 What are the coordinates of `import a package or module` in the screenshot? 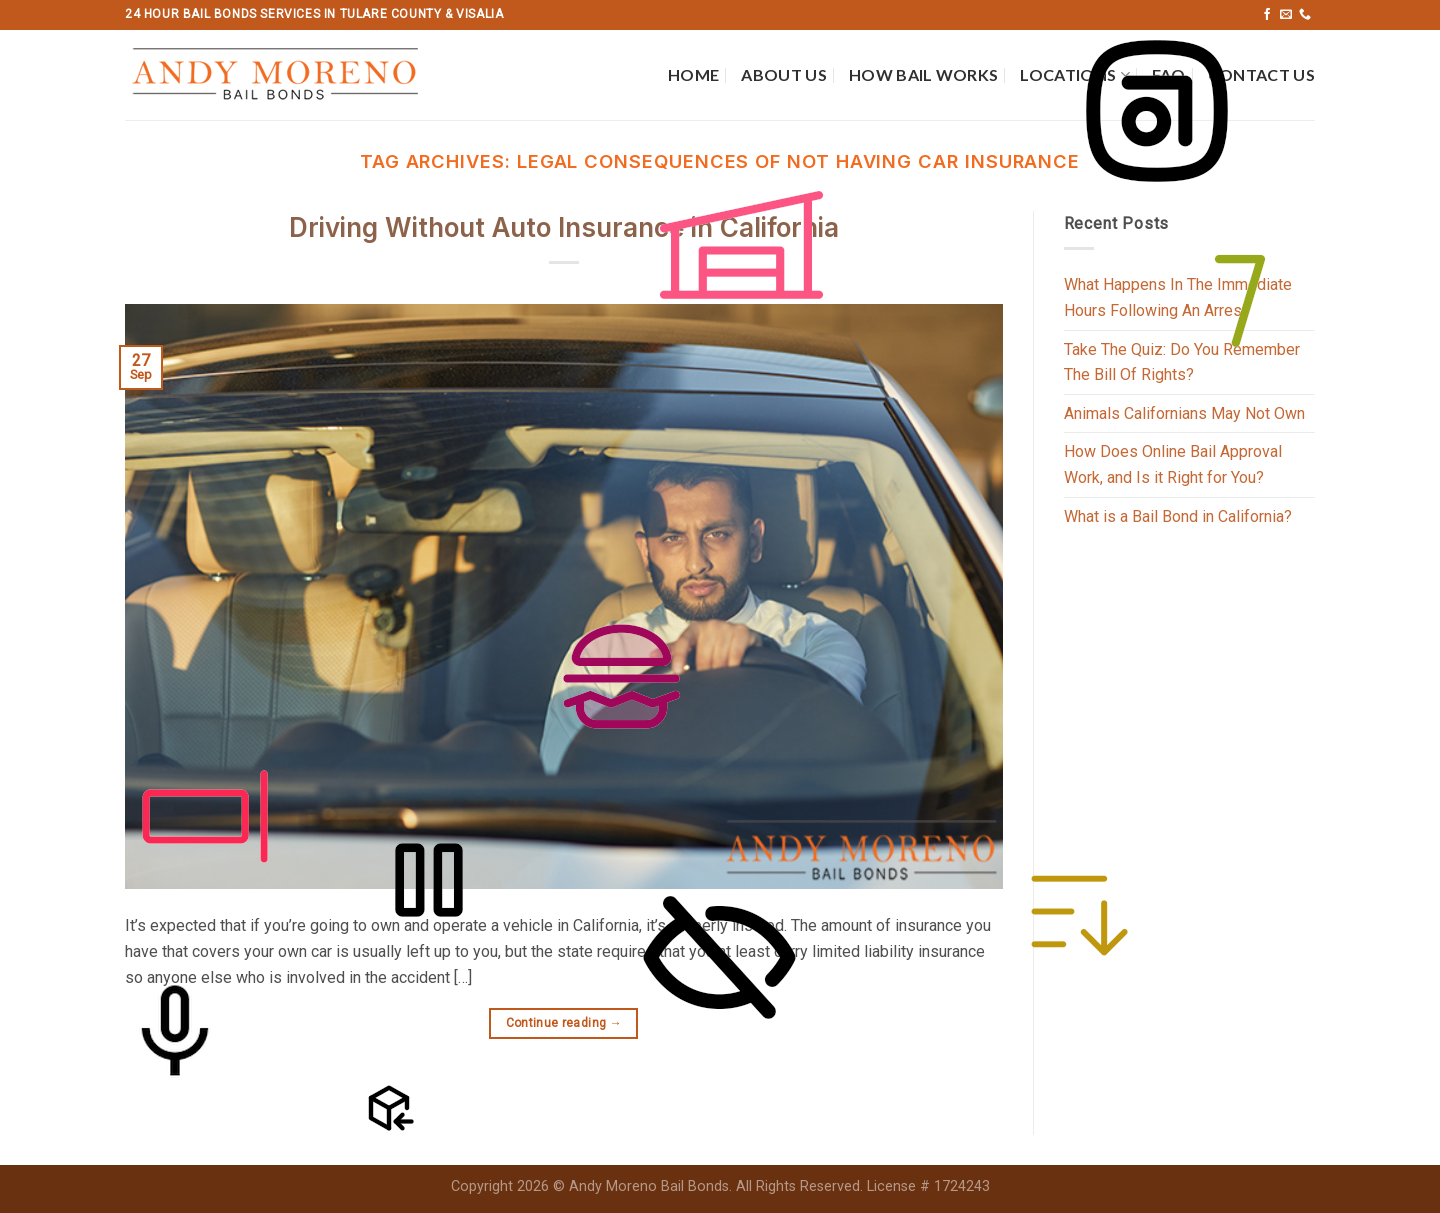 It's located at (389, 1108).